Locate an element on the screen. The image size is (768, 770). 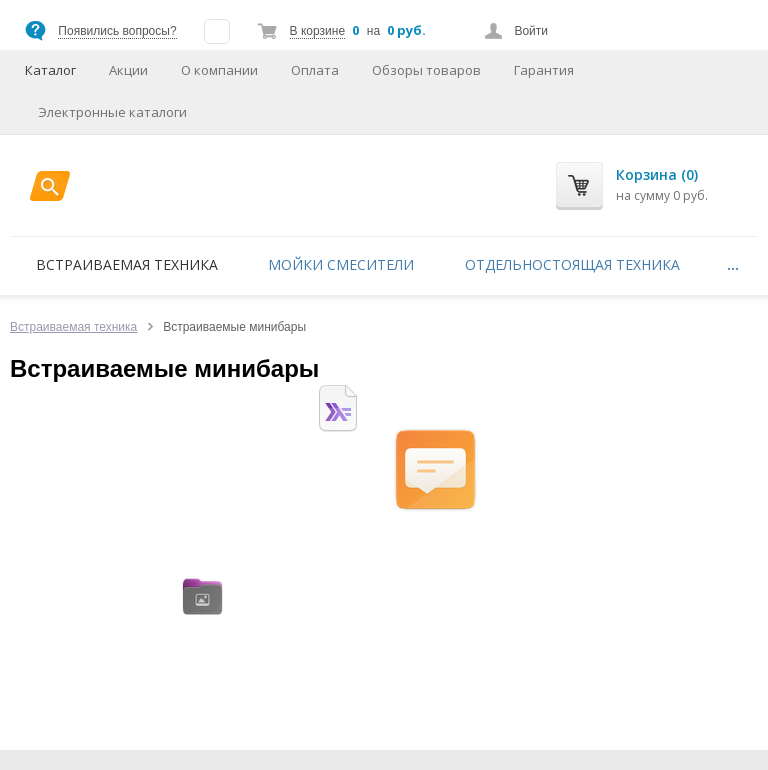
open your pictures folder is located at coordinates (202, 596).